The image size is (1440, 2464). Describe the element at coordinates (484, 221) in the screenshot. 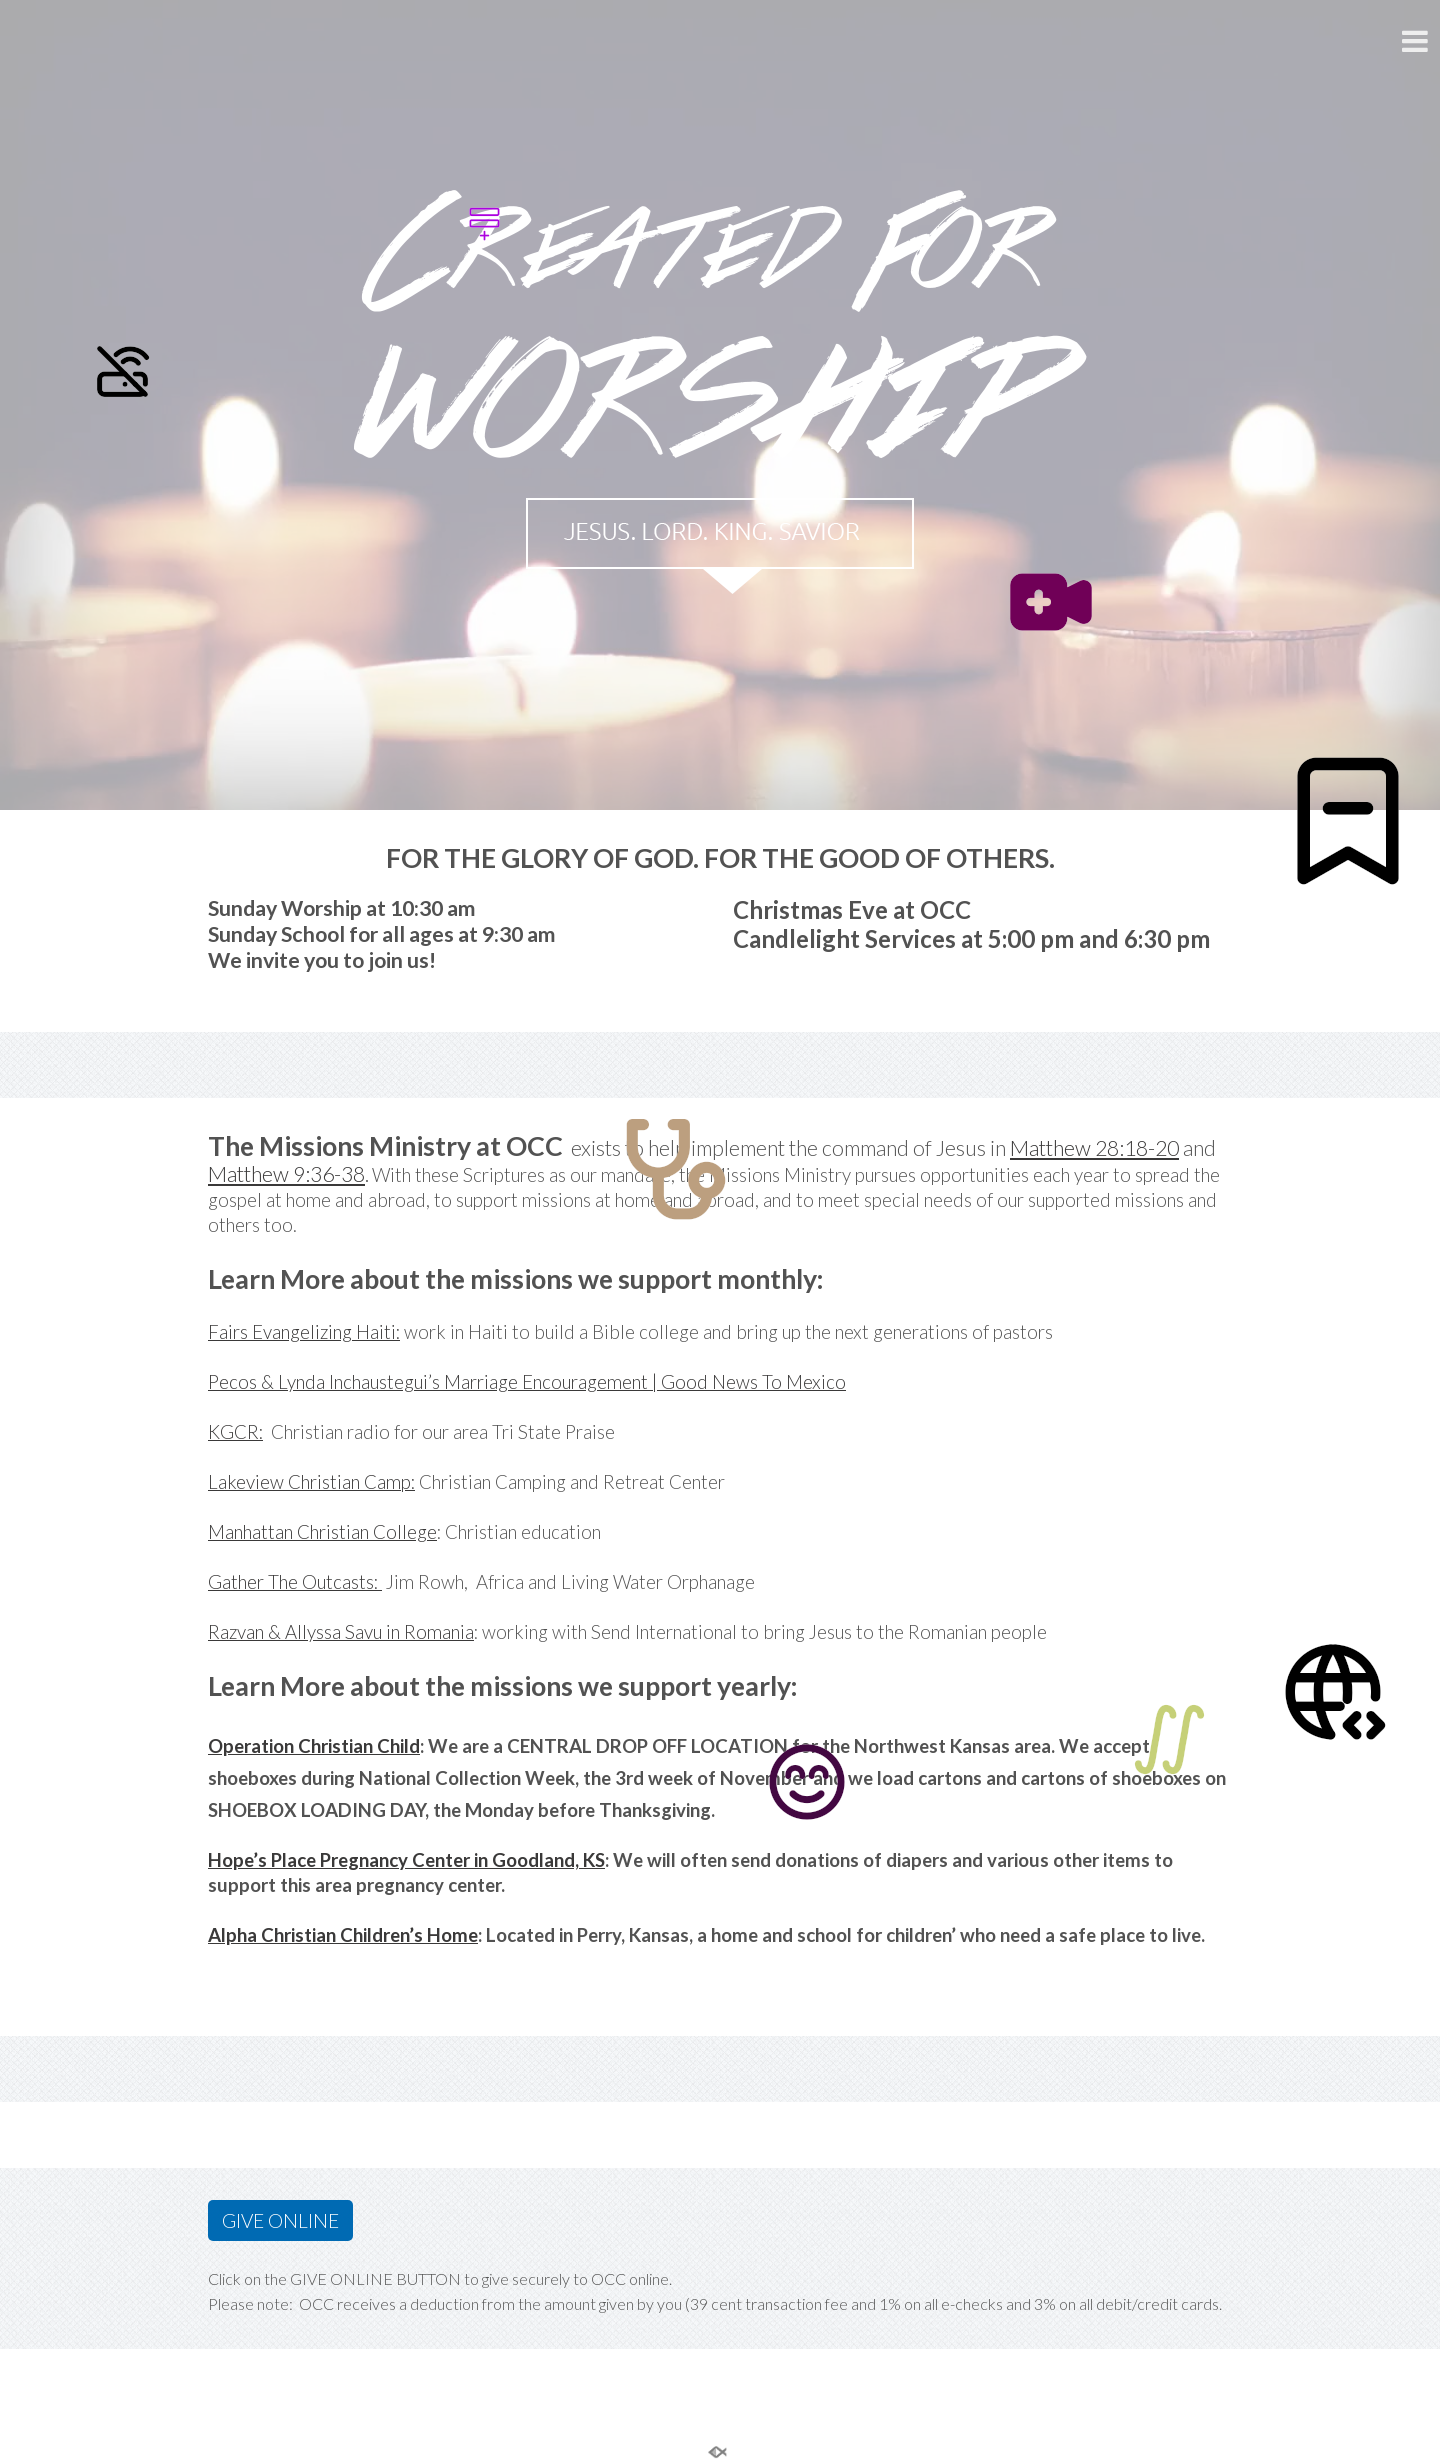

I see `add a new row to the bottom of a table` at that location.